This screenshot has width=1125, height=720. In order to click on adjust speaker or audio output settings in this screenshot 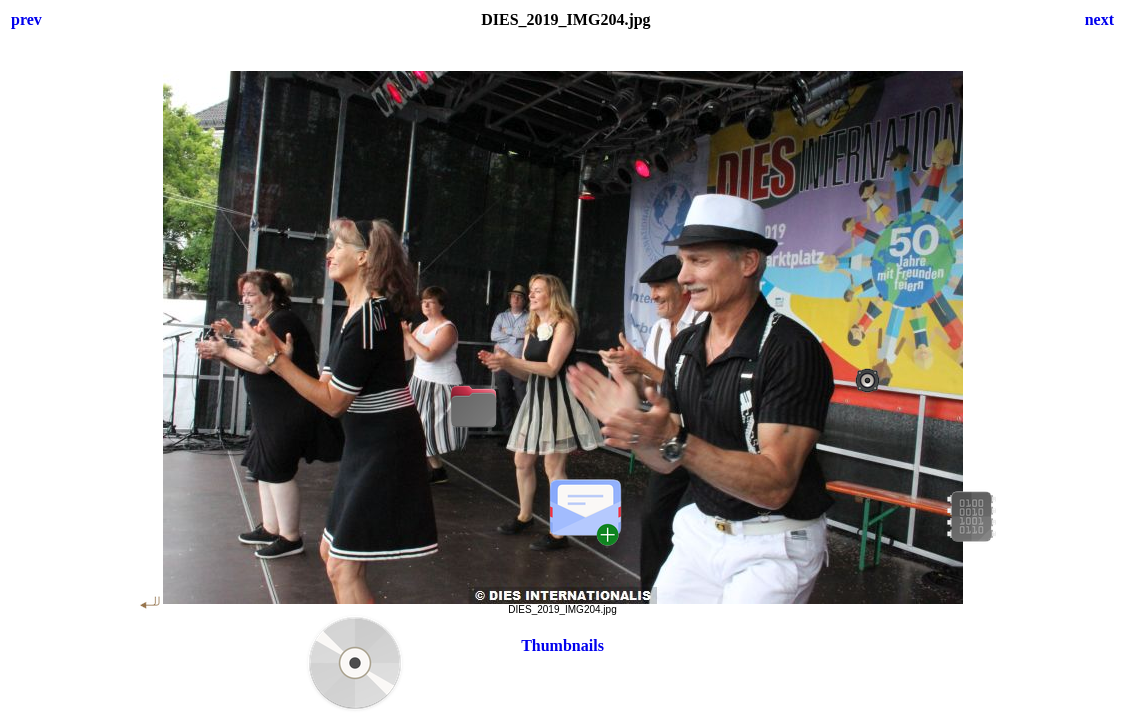, I will do `click(867, 380)`.